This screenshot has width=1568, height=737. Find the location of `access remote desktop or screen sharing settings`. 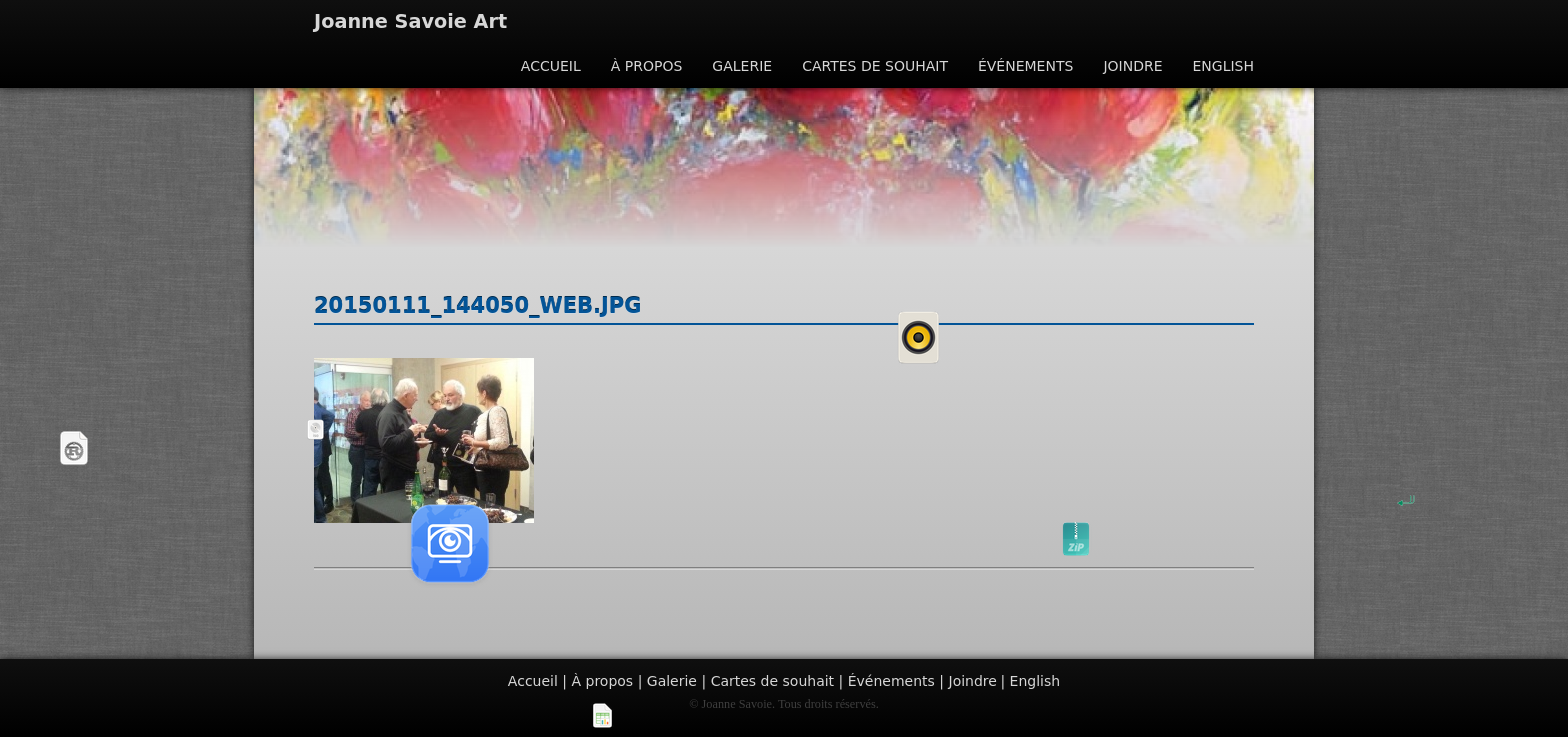

access remote desktop or screen sharing settings is located at coordinates (450, 545).